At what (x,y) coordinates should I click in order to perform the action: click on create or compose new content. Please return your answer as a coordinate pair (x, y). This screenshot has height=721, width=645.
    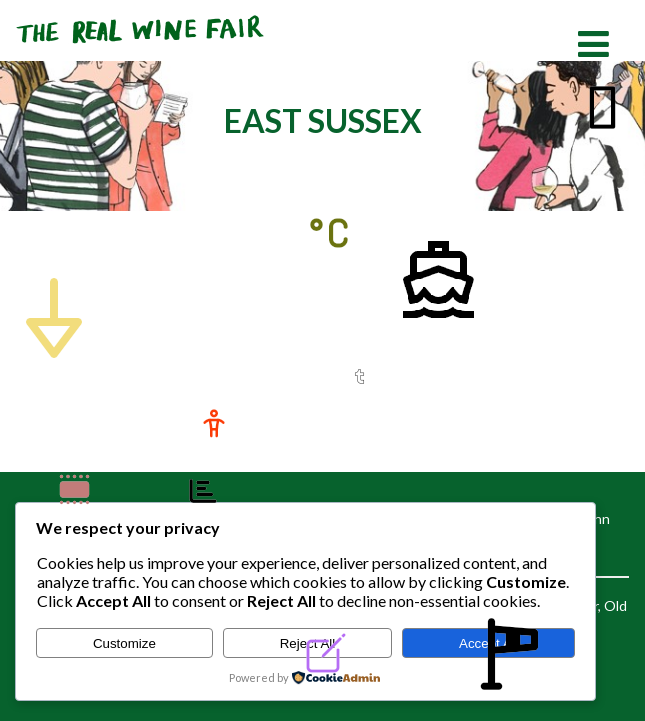
    Looking at the image, I should click on (326, 653).